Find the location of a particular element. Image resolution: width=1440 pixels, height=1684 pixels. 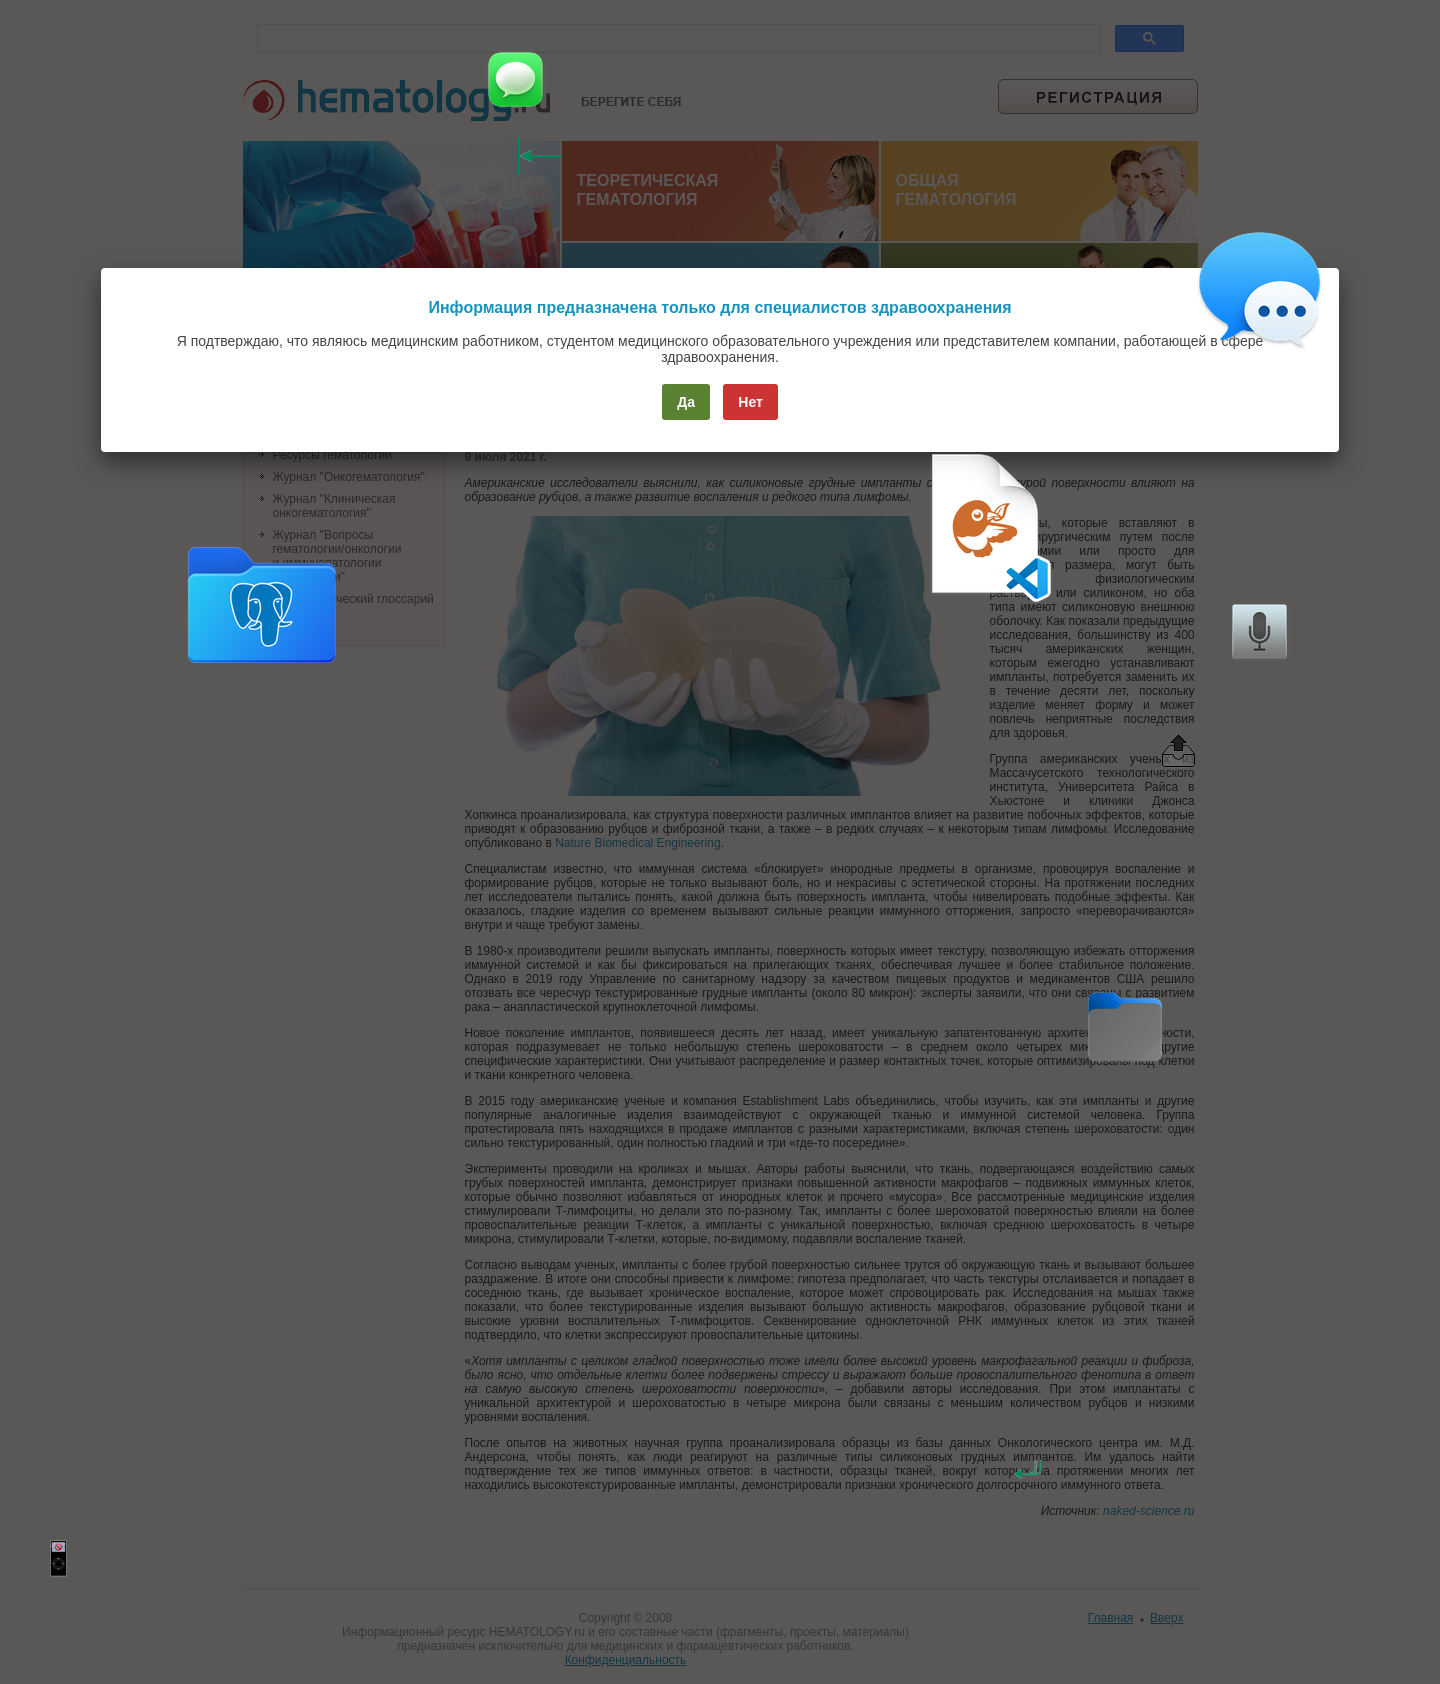

reply to all recipients of an email is located at coordinates (1027, 1467).